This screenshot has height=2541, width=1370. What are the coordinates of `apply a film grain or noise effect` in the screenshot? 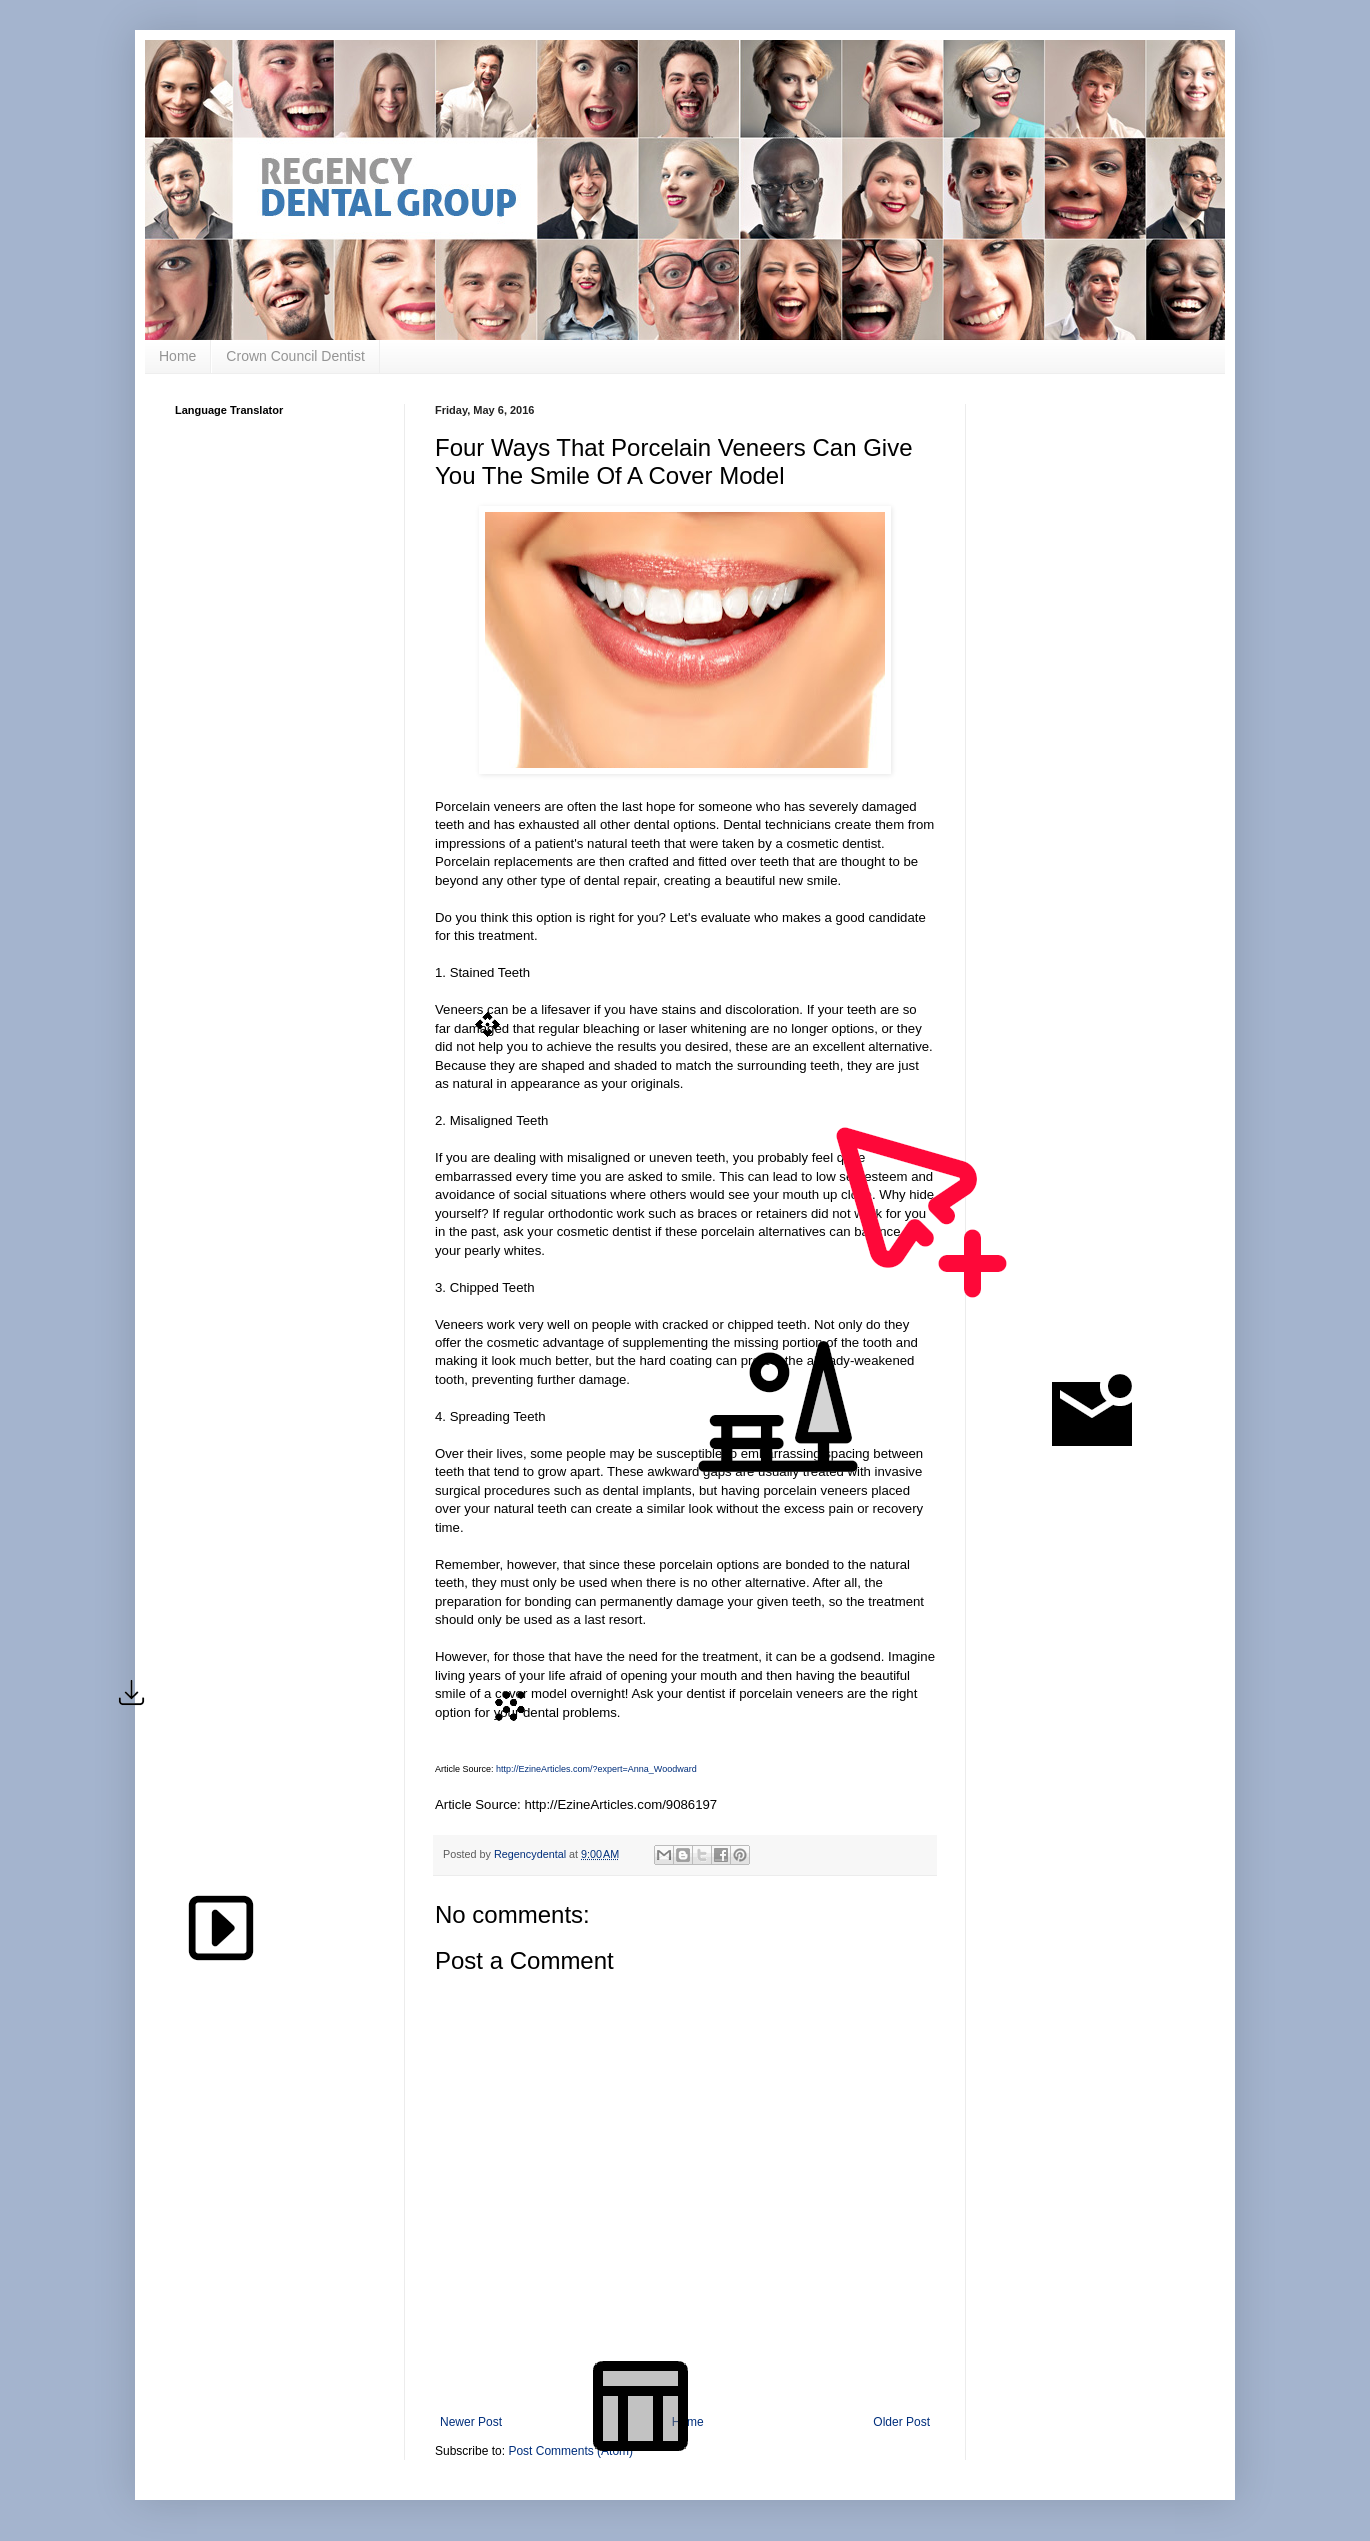 It's located at (510, 1706).